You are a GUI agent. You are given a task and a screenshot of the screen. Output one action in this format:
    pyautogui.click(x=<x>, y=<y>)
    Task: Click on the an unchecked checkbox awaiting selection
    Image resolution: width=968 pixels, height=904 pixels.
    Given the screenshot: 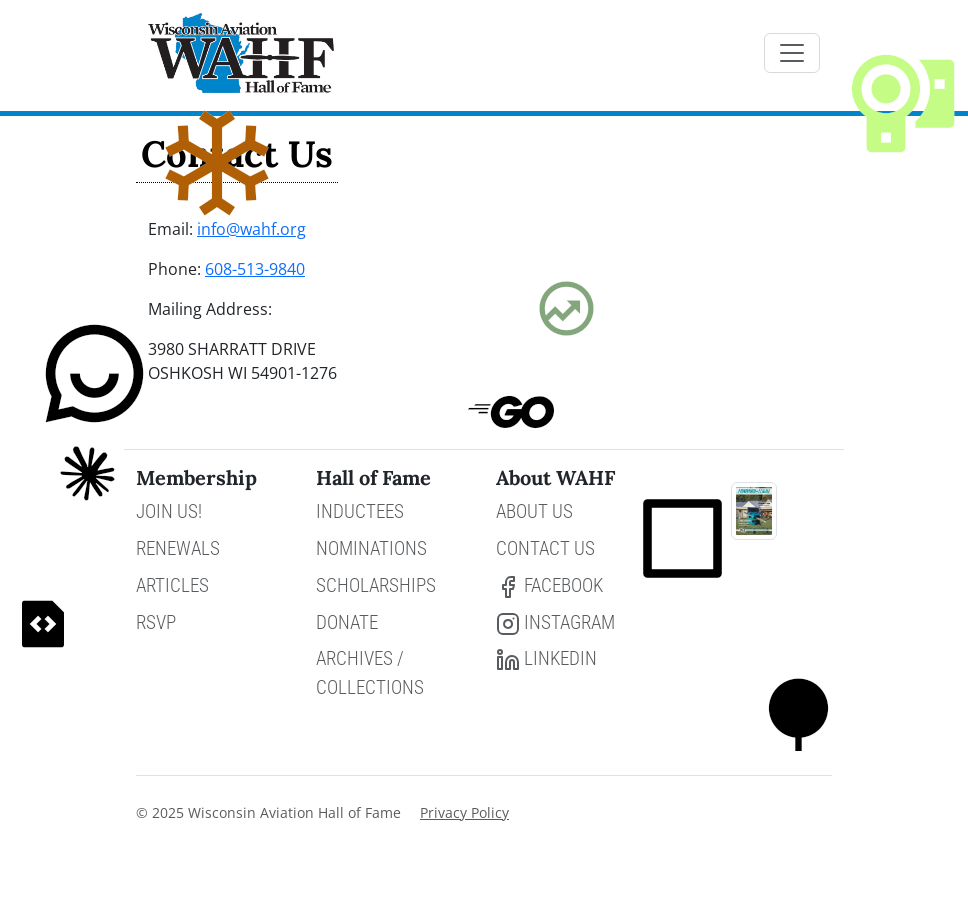 What is the action you would take?
    pyautogui.click(x=682, y=538)
    